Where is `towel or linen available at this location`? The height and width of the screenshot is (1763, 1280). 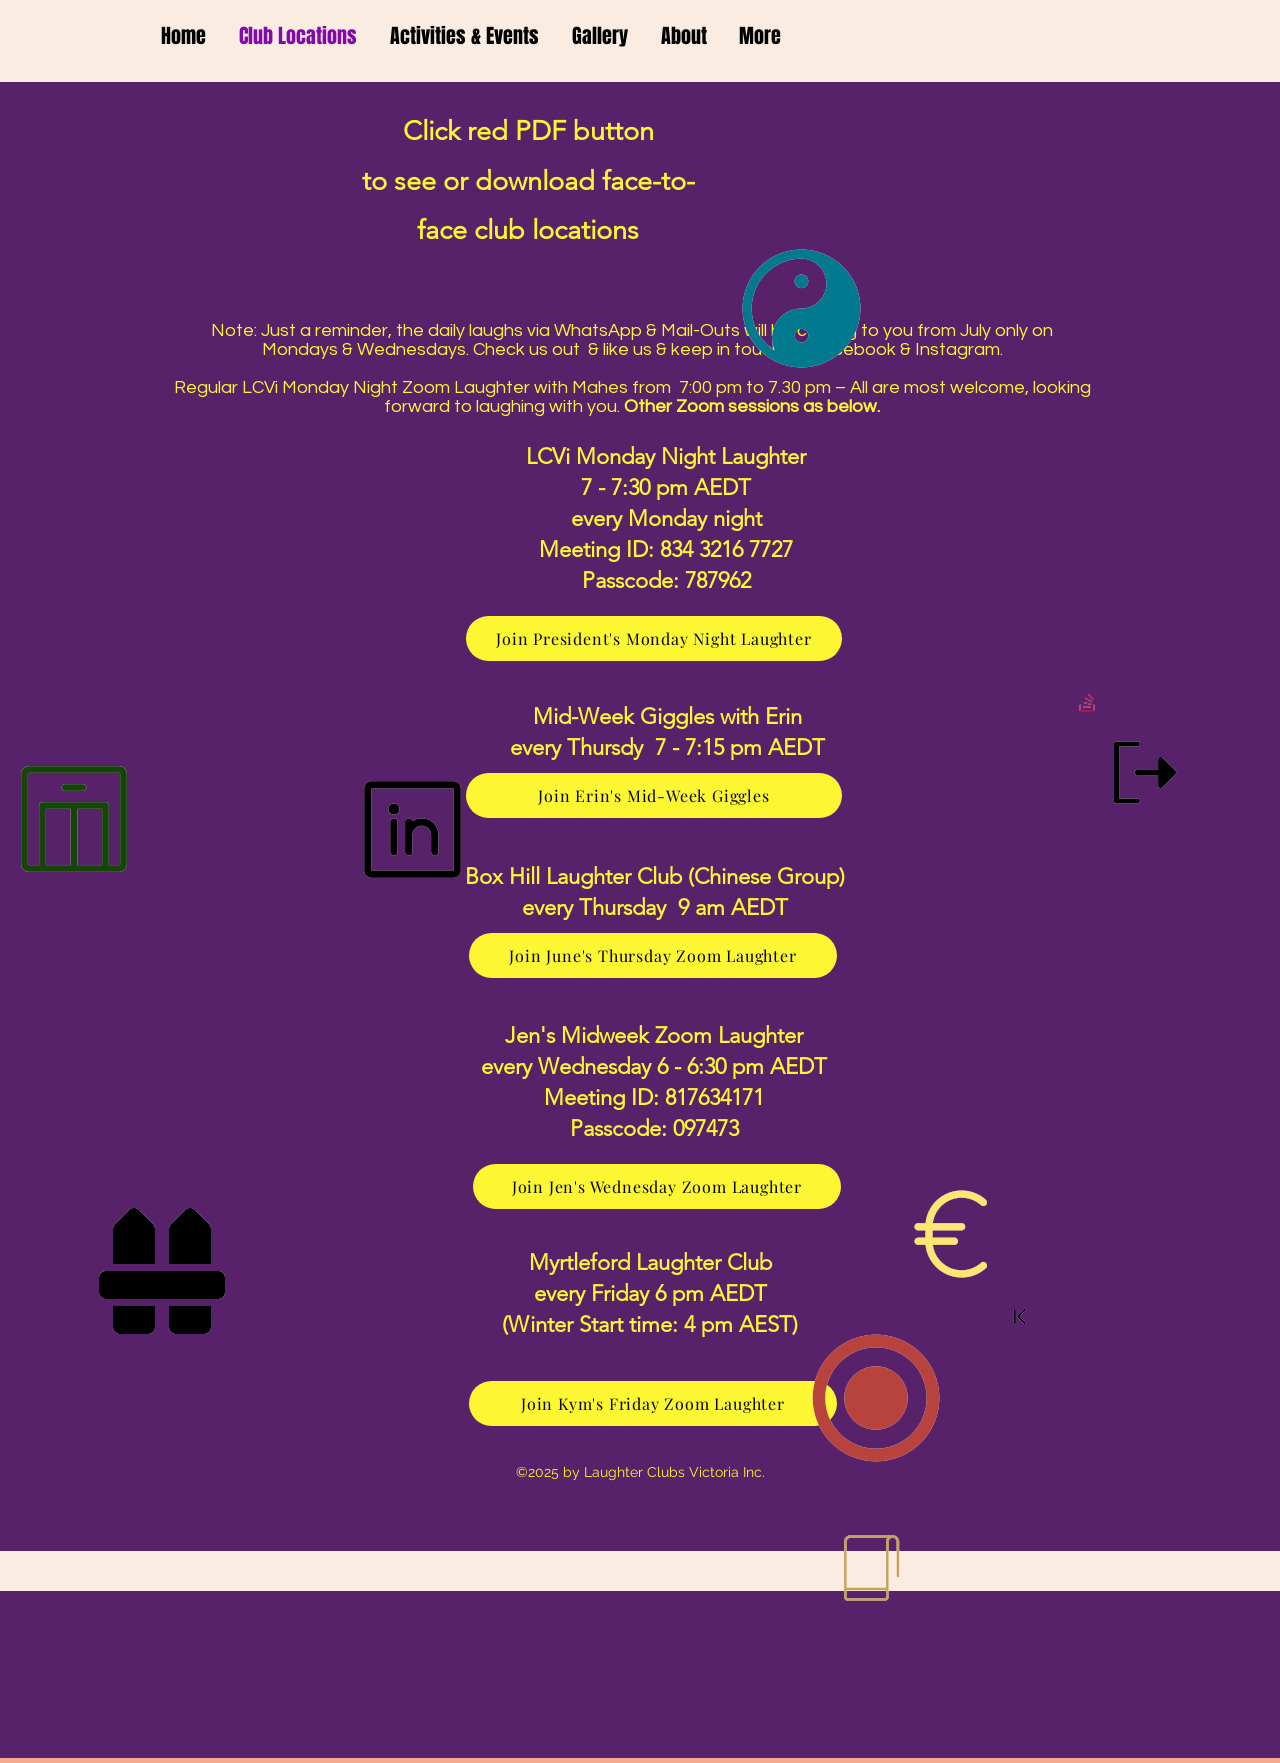
towel or linen available at this location is located at coordinates (869, 1568).